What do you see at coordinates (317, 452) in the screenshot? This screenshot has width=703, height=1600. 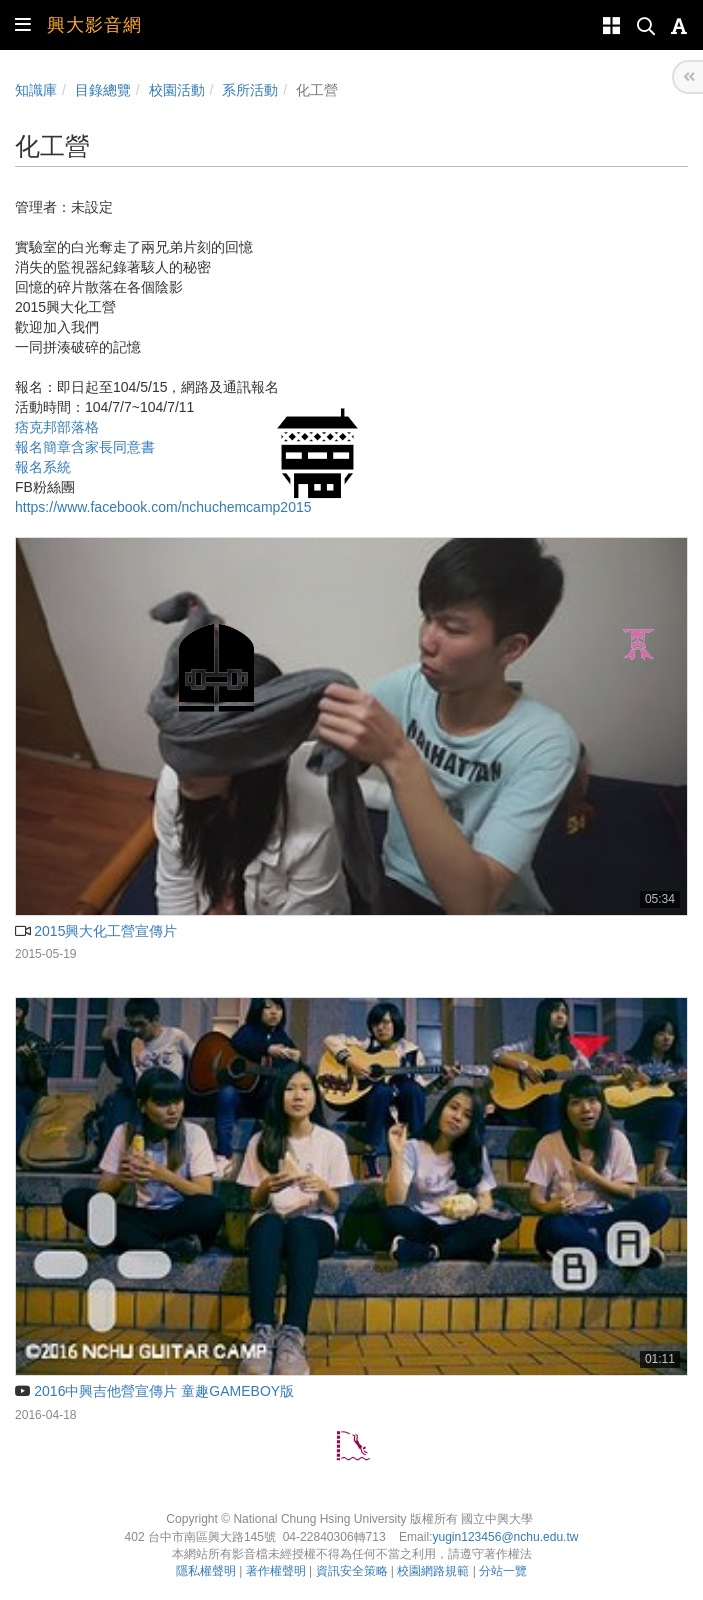 I see `access building or fortress in game` at bounding box center [317, 452].